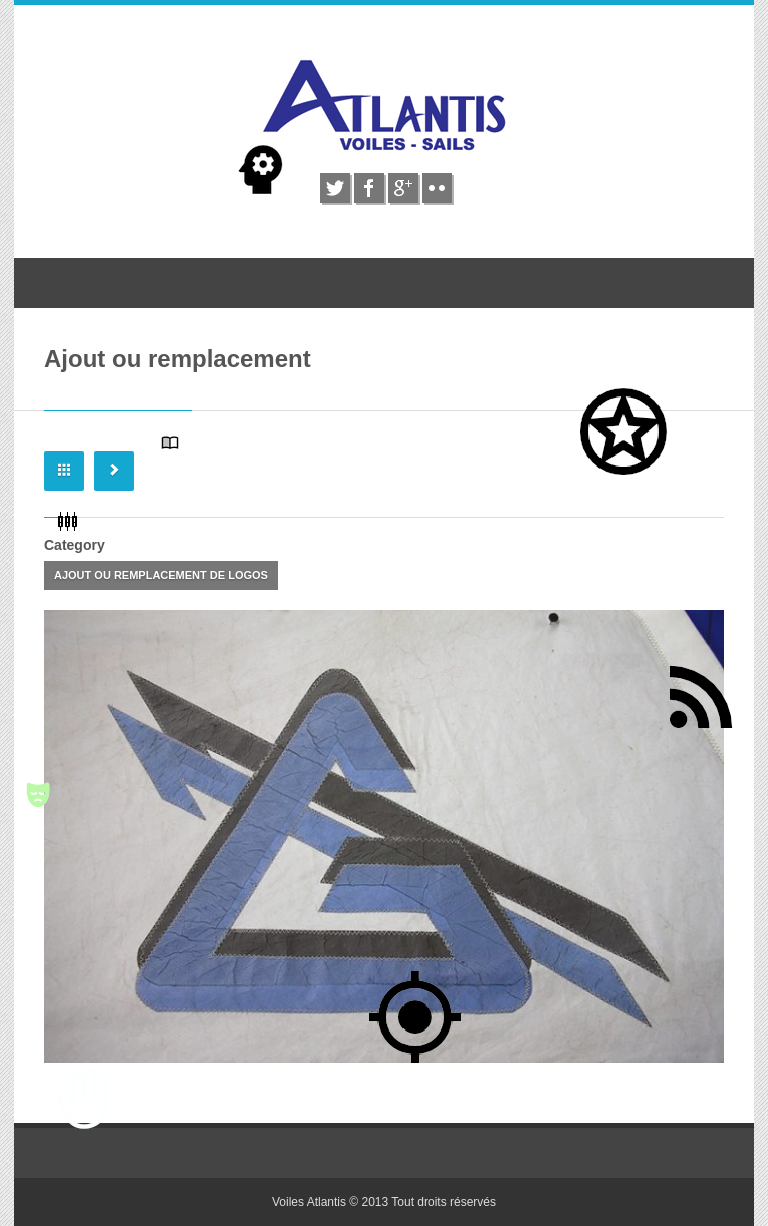 This screenshot has height=1226, width=768. Describe the element at coordinates (702, 696) in the screenshot. I see `subscribe to RSS feed` at that location.